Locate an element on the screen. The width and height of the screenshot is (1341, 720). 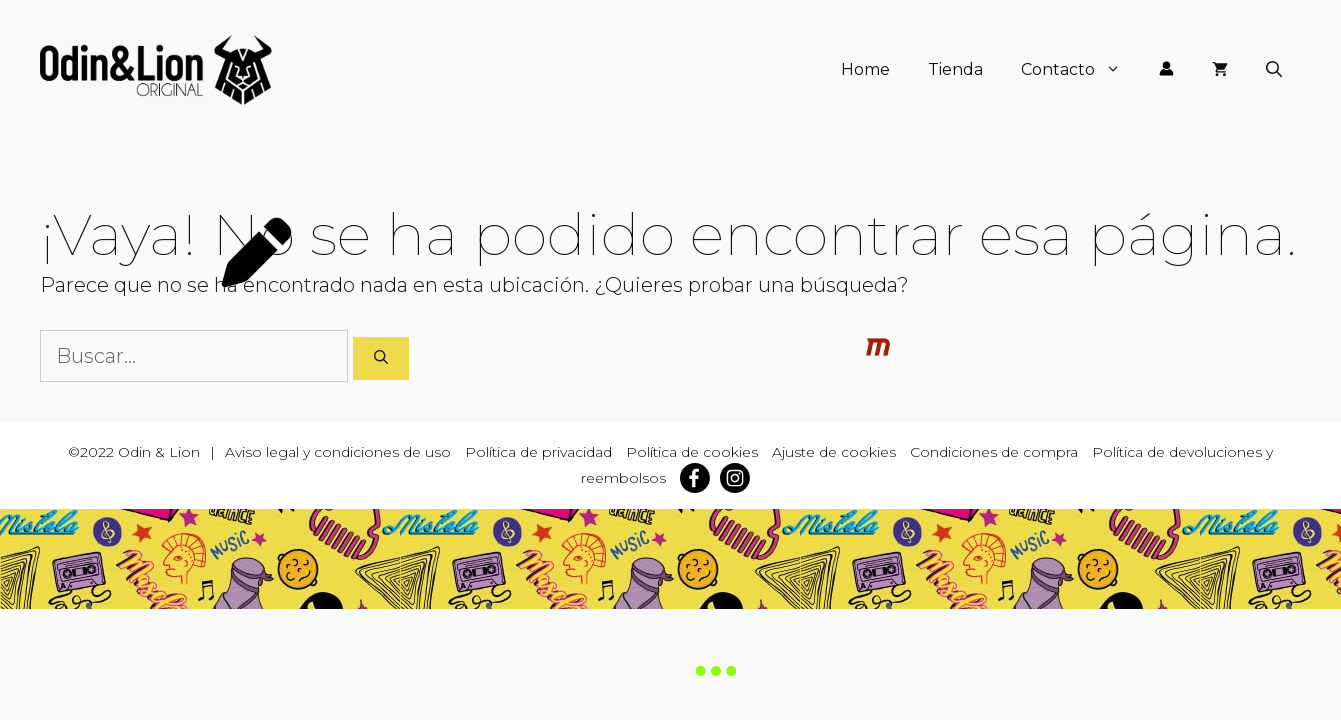
edit or modify content is located at coordinates (256, 252).